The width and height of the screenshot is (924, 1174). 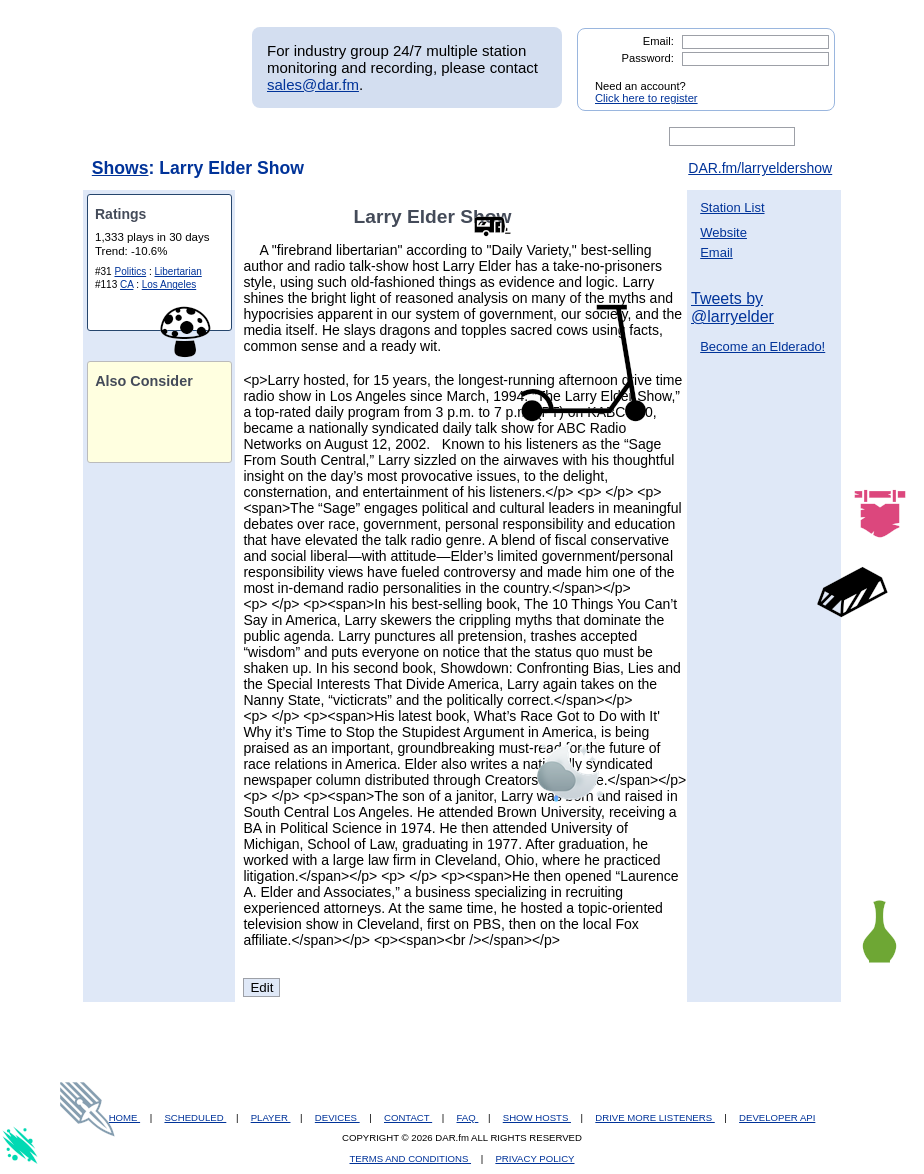 I want to click on view shop or storefront location, so click(x=880, y=513).